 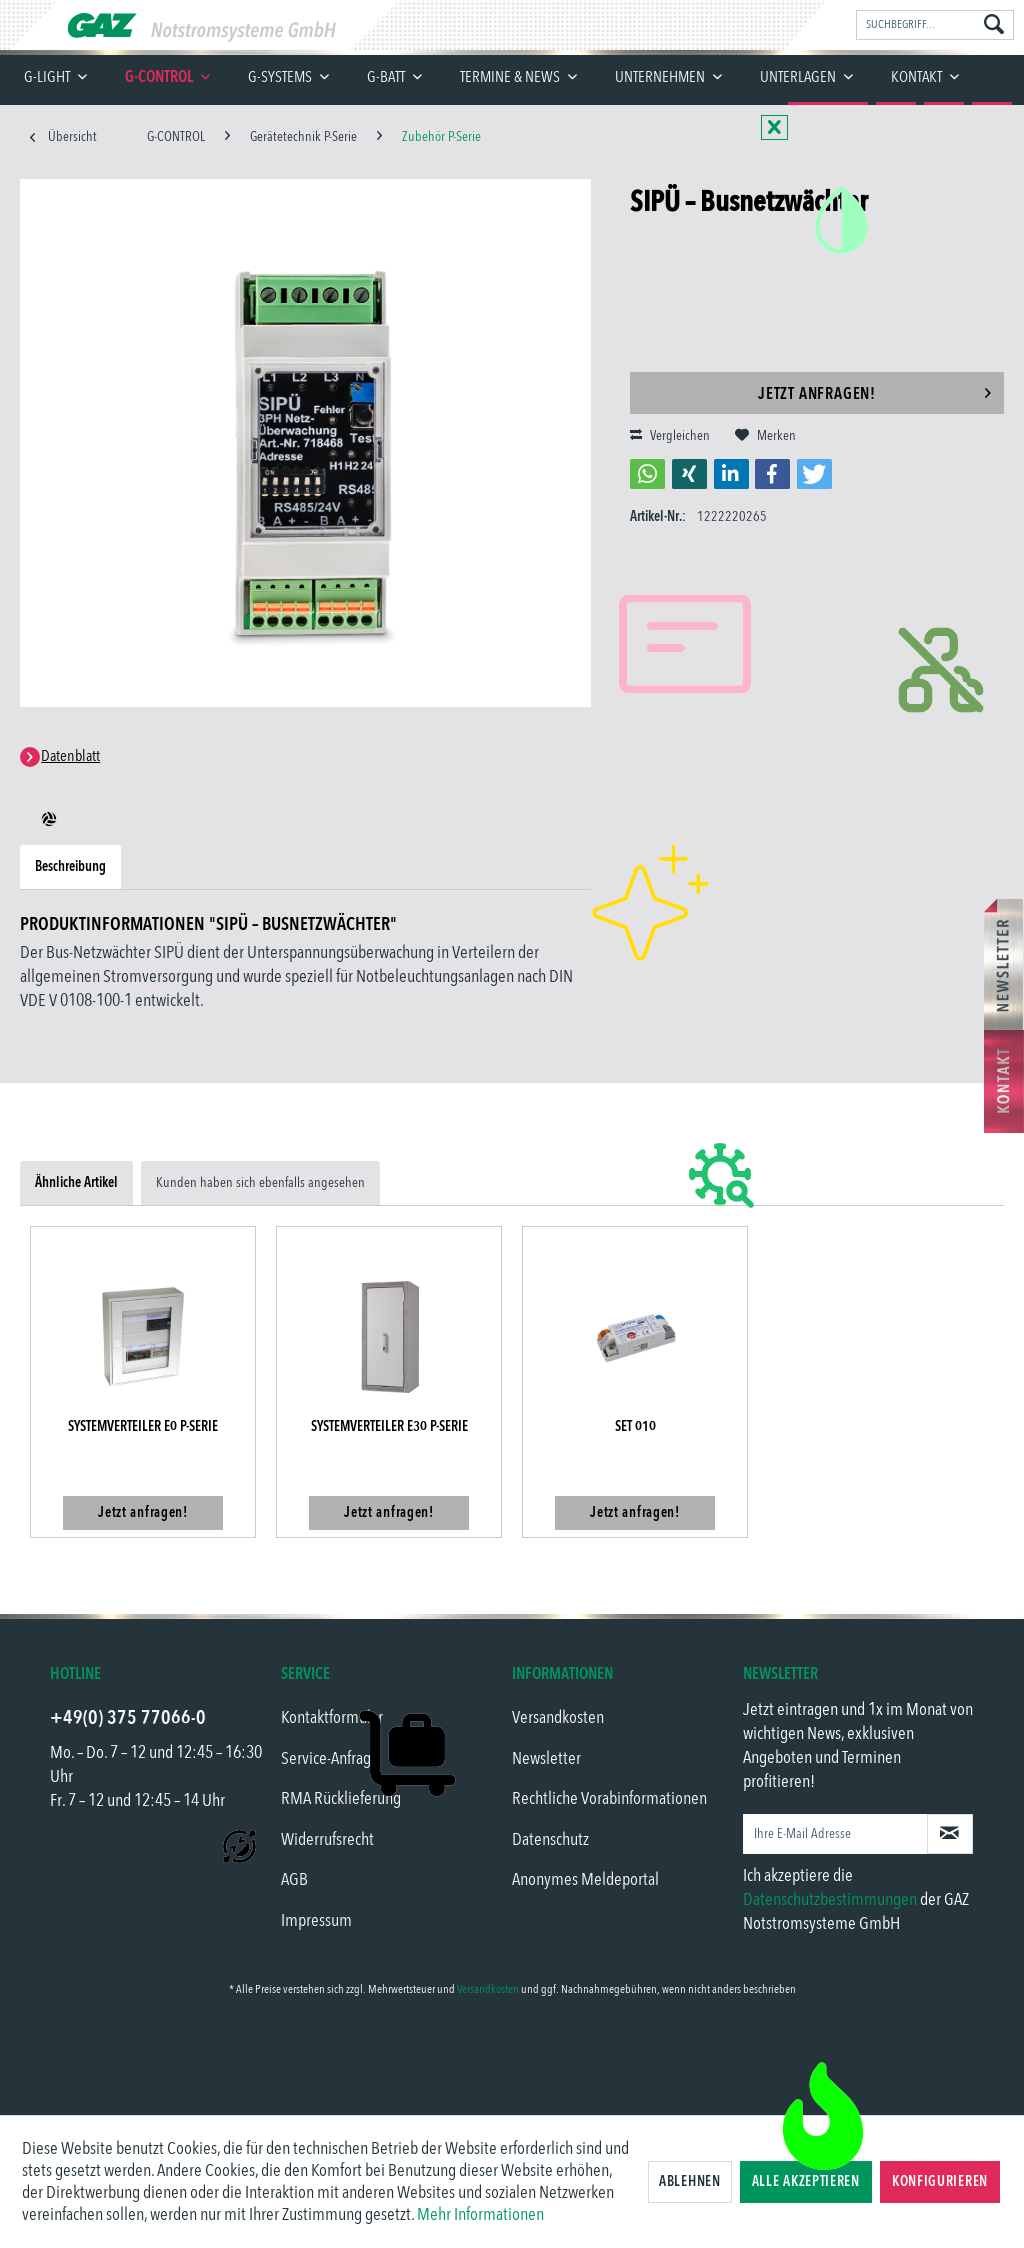 I want to click on access volleyball or beach sports content, so click(x=49, y=819).